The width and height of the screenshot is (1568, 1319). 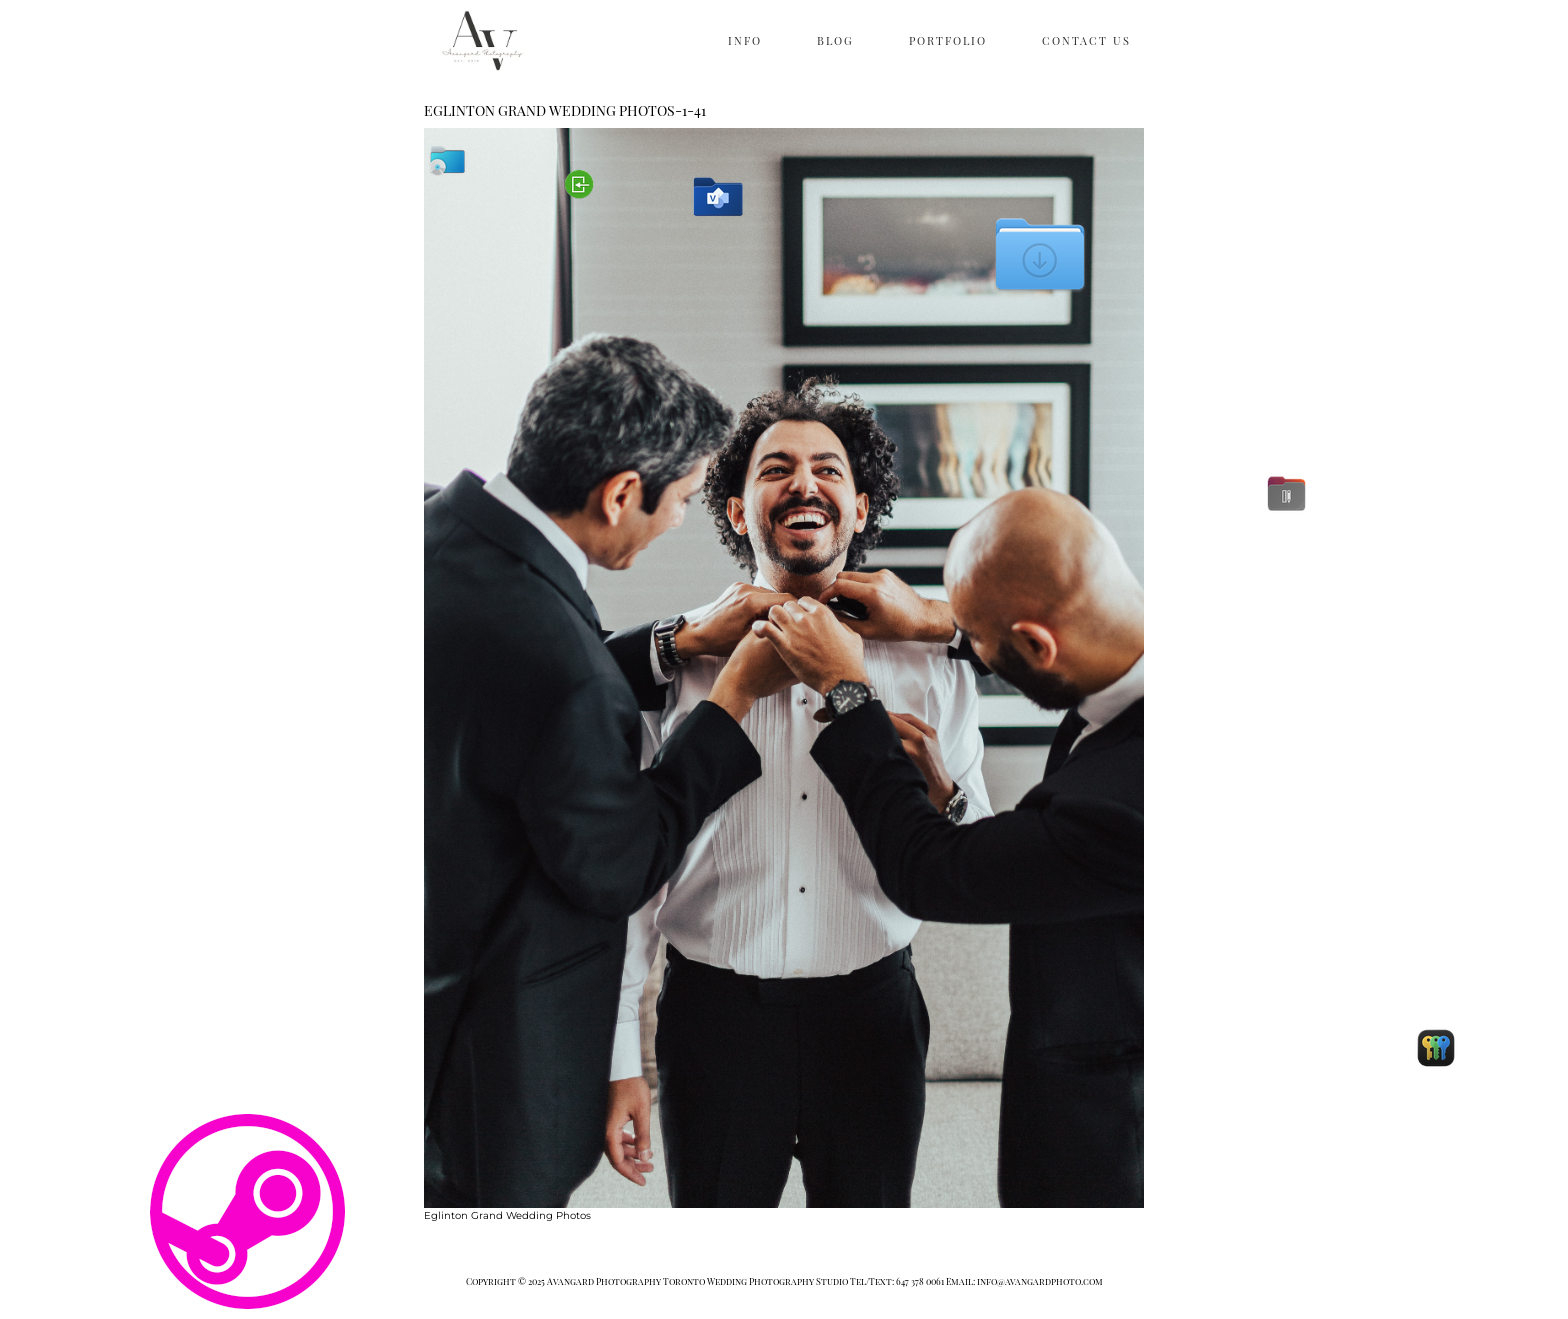 I want to click on open folder containing microsoft visio files, so click(x=718, y=198).